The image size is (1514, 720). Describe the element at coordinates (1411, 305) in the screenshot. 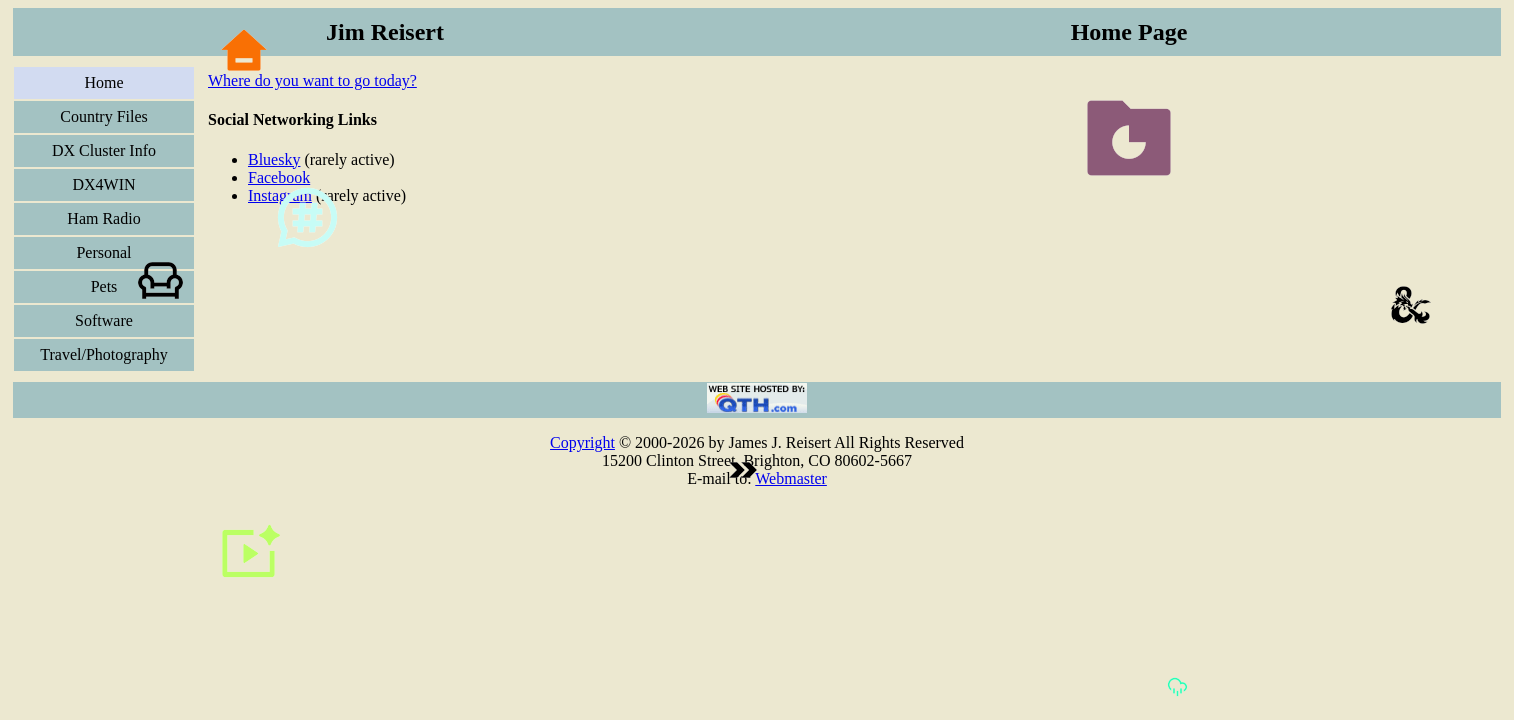

I see `Dungeons & Dragons official logo` at that location.